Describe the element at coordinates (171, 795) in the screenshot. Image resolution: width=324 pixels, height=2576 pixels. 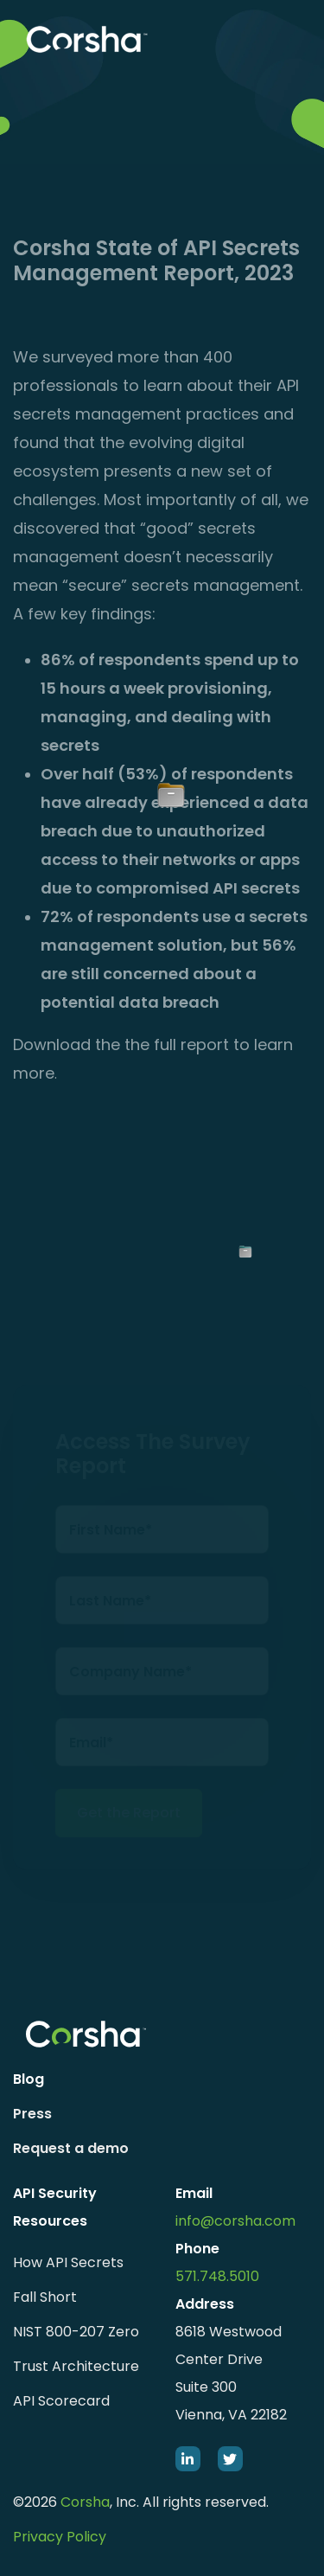
I see `open the file manager application` at that location.